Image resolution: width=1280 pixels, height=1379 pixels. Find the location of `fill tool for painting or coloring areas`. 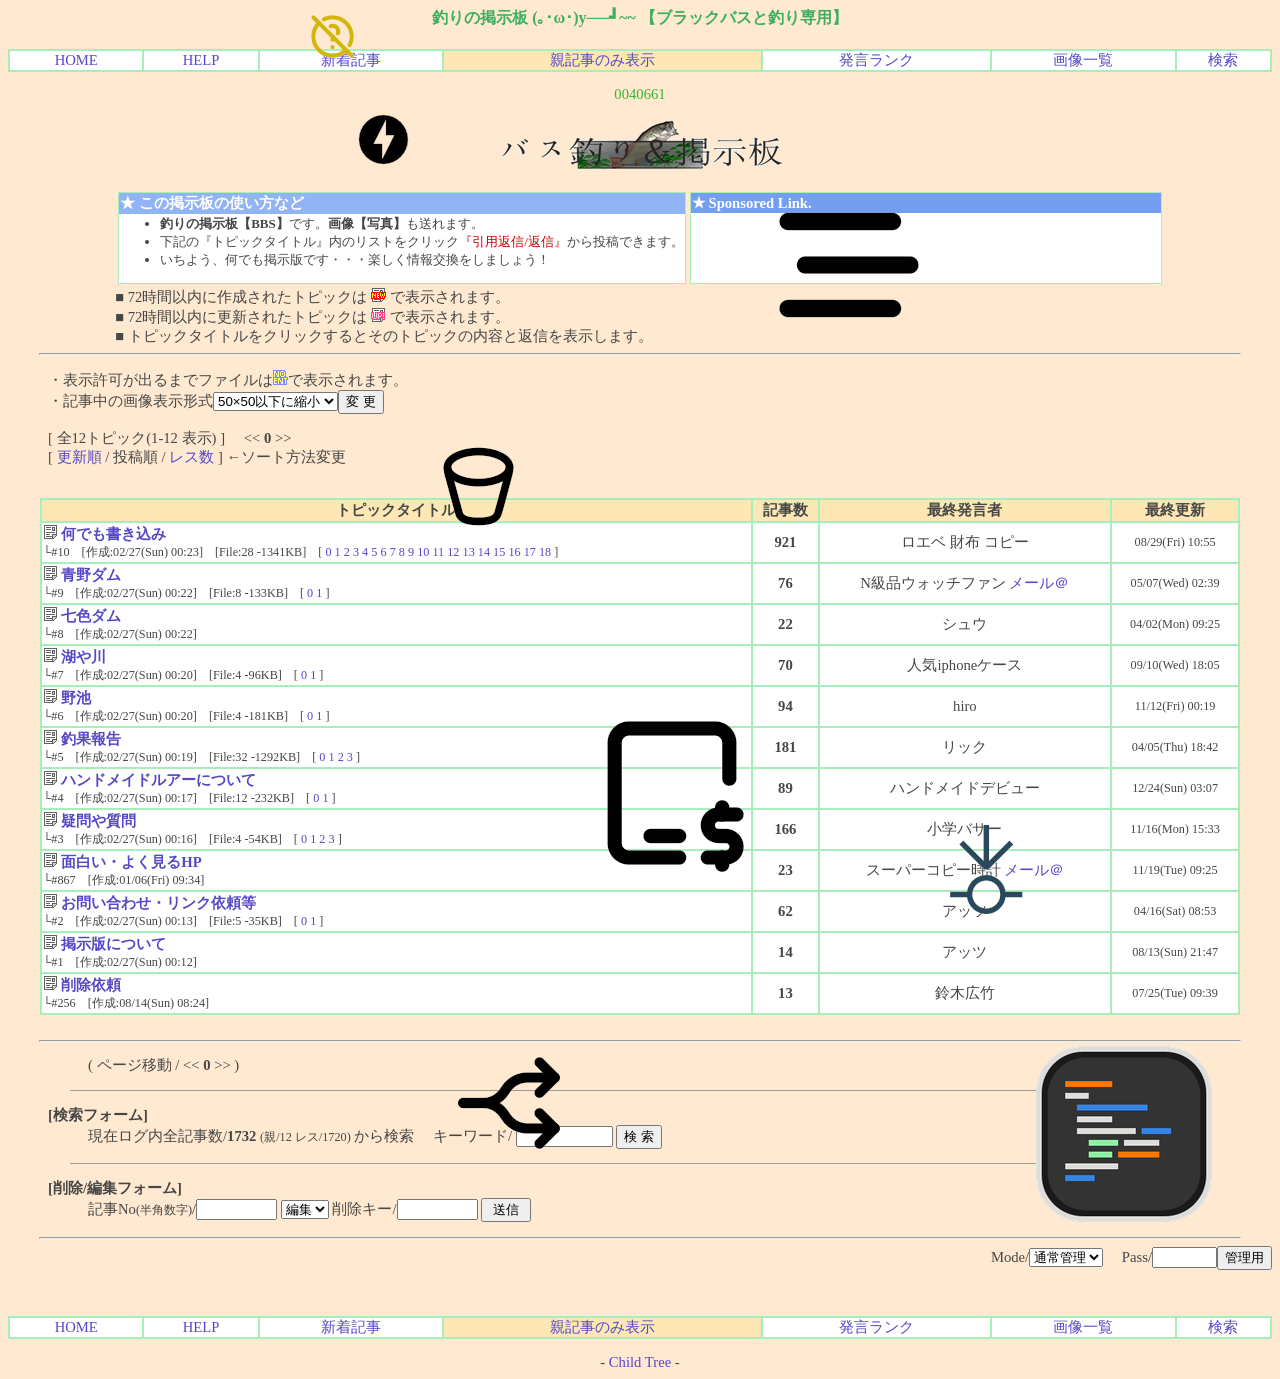

fill tool for painting or coloring areas is located at coordinates (478, 486).